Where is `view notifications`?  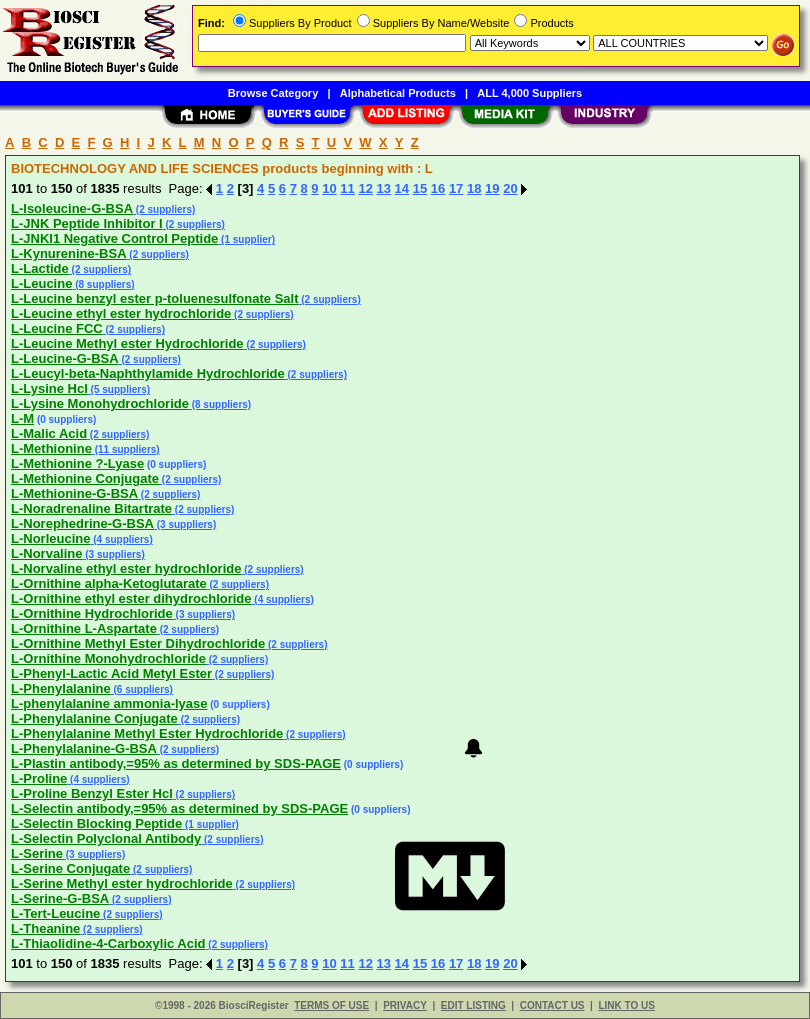 view notifications is located at coordinates (473, 748).